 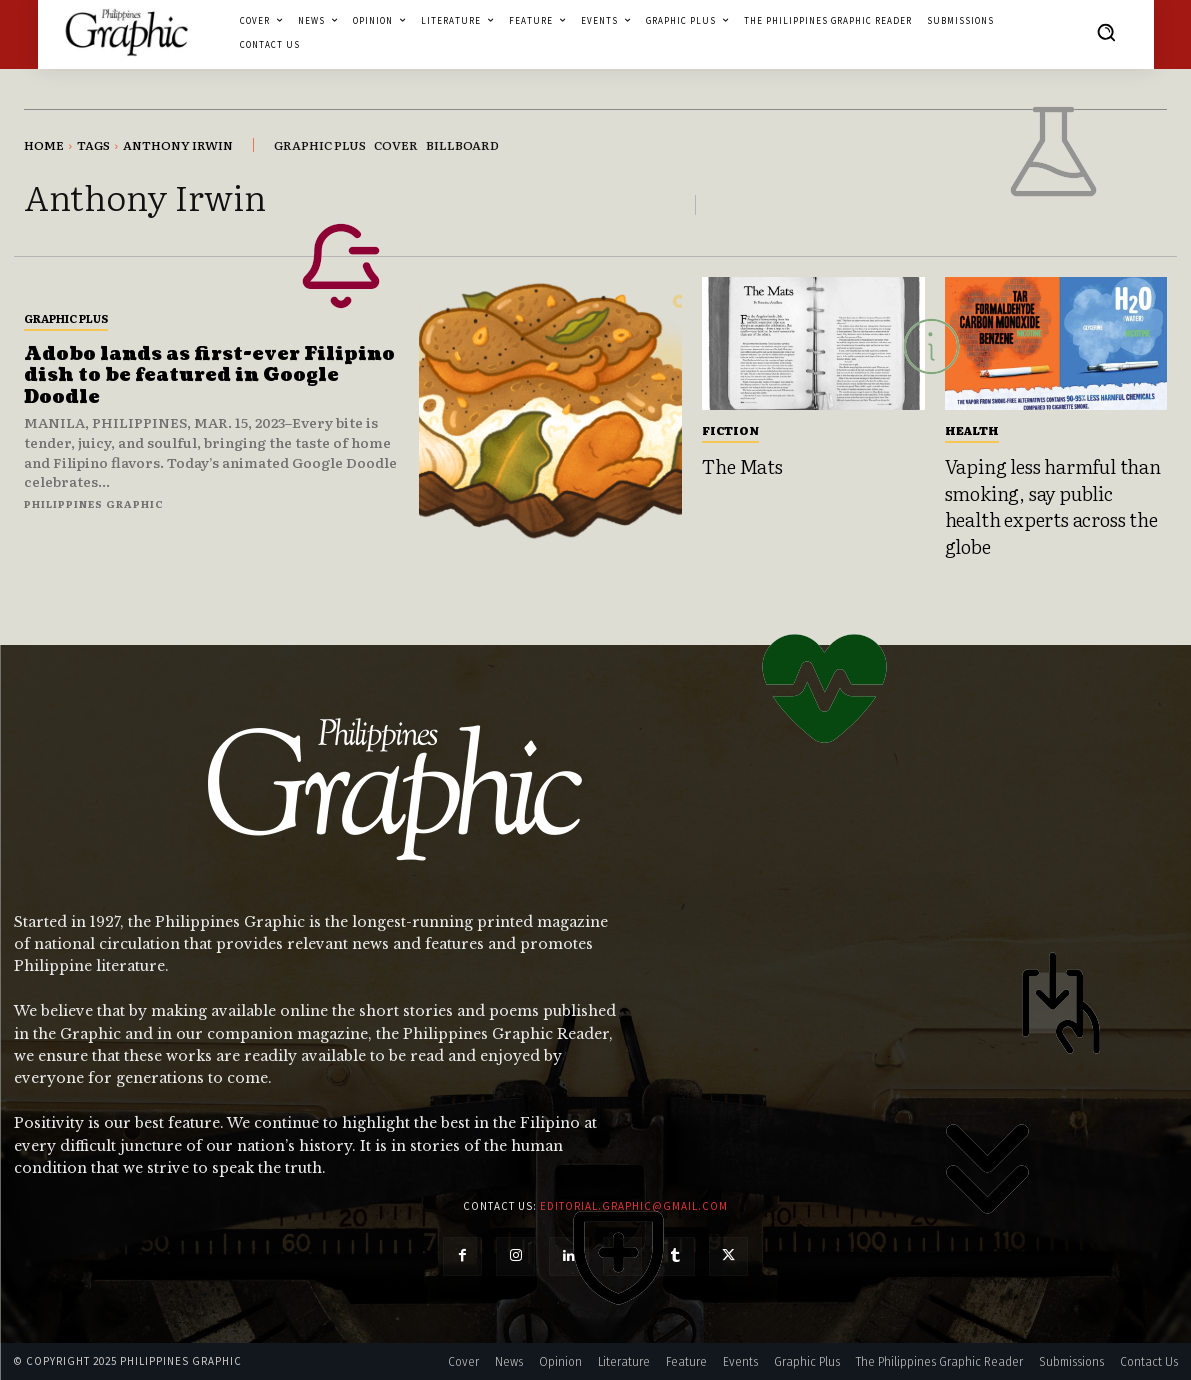 What do you see at coordinates (1053, 153) in the screenshot?
I see `access laboratory or science features` at bounding box center [1053, 153].